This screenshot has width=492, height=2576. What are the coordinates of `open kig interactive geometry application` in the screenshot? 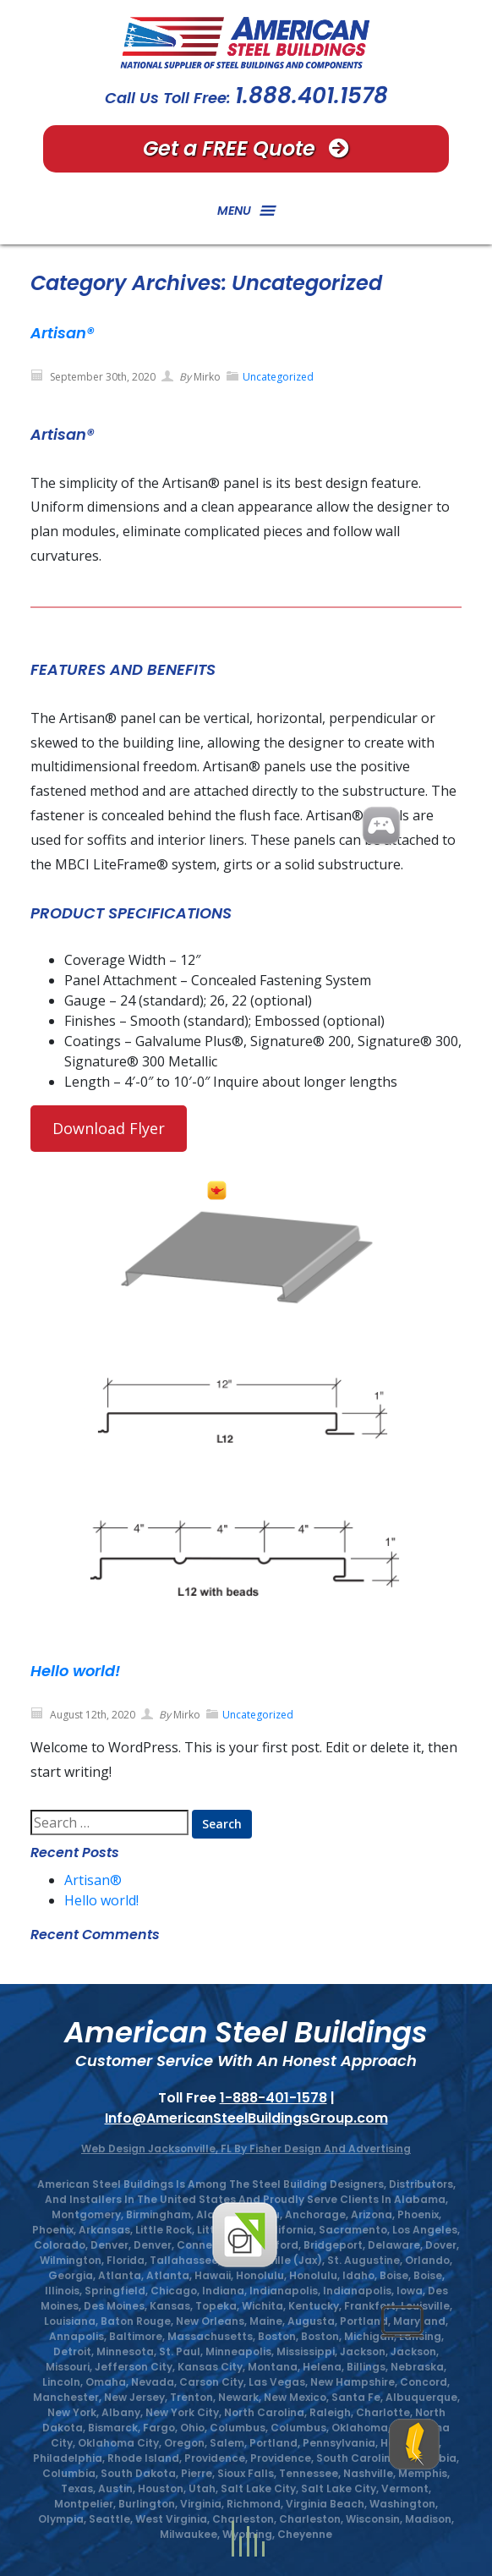 It's located at (244, 2234).